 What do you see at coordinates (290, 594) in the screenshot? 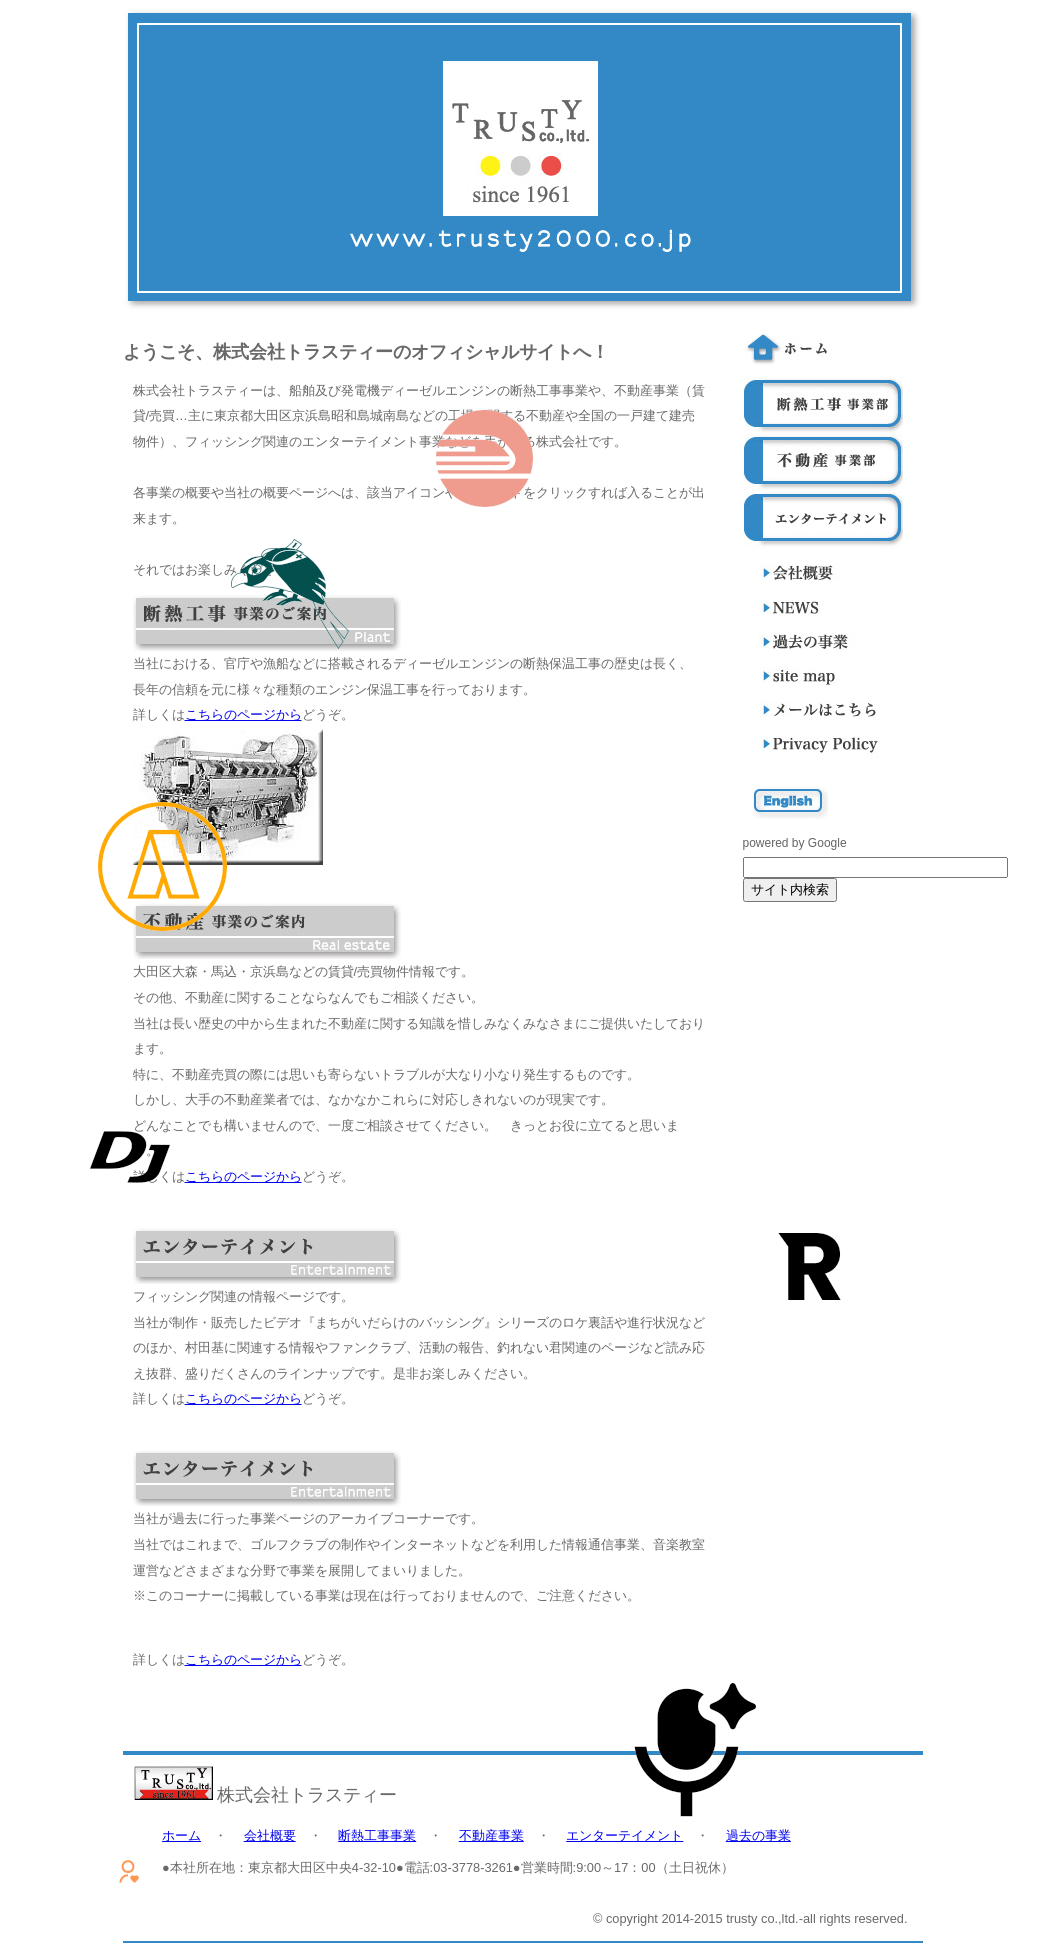
I see `link to Gerrit code review platform` at bounding box center [290, 594].